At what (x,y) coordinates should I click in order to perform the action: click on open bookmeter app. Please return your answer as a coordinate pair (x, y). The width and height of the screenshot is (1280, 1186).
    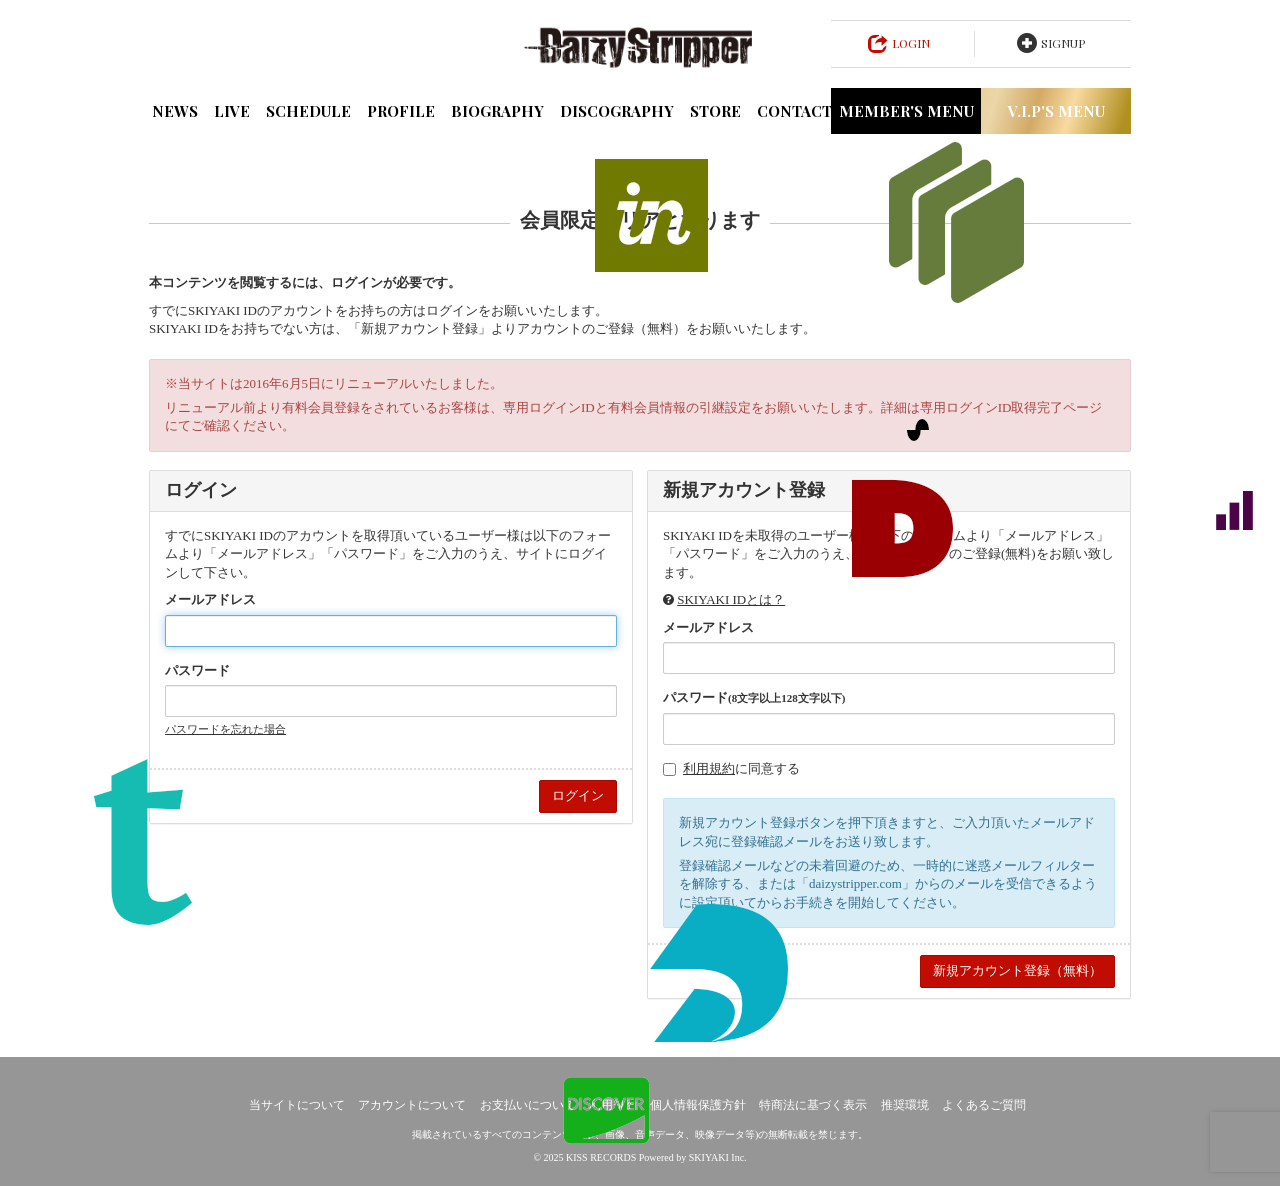
    Looking at the image, I should click on (1234, 510).